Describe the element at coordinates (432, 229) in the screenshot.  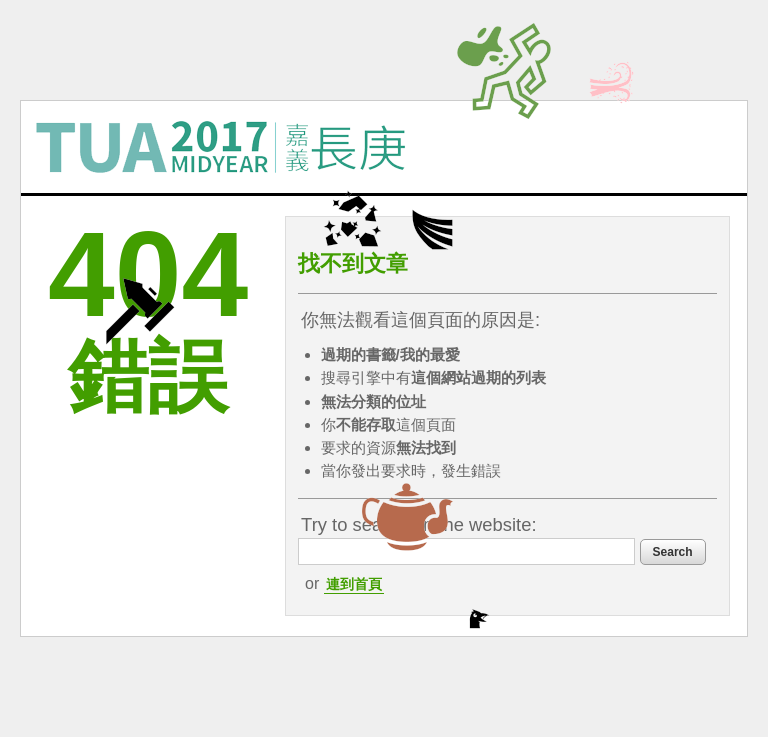
I see `indicates windy weather conditions` at that location.